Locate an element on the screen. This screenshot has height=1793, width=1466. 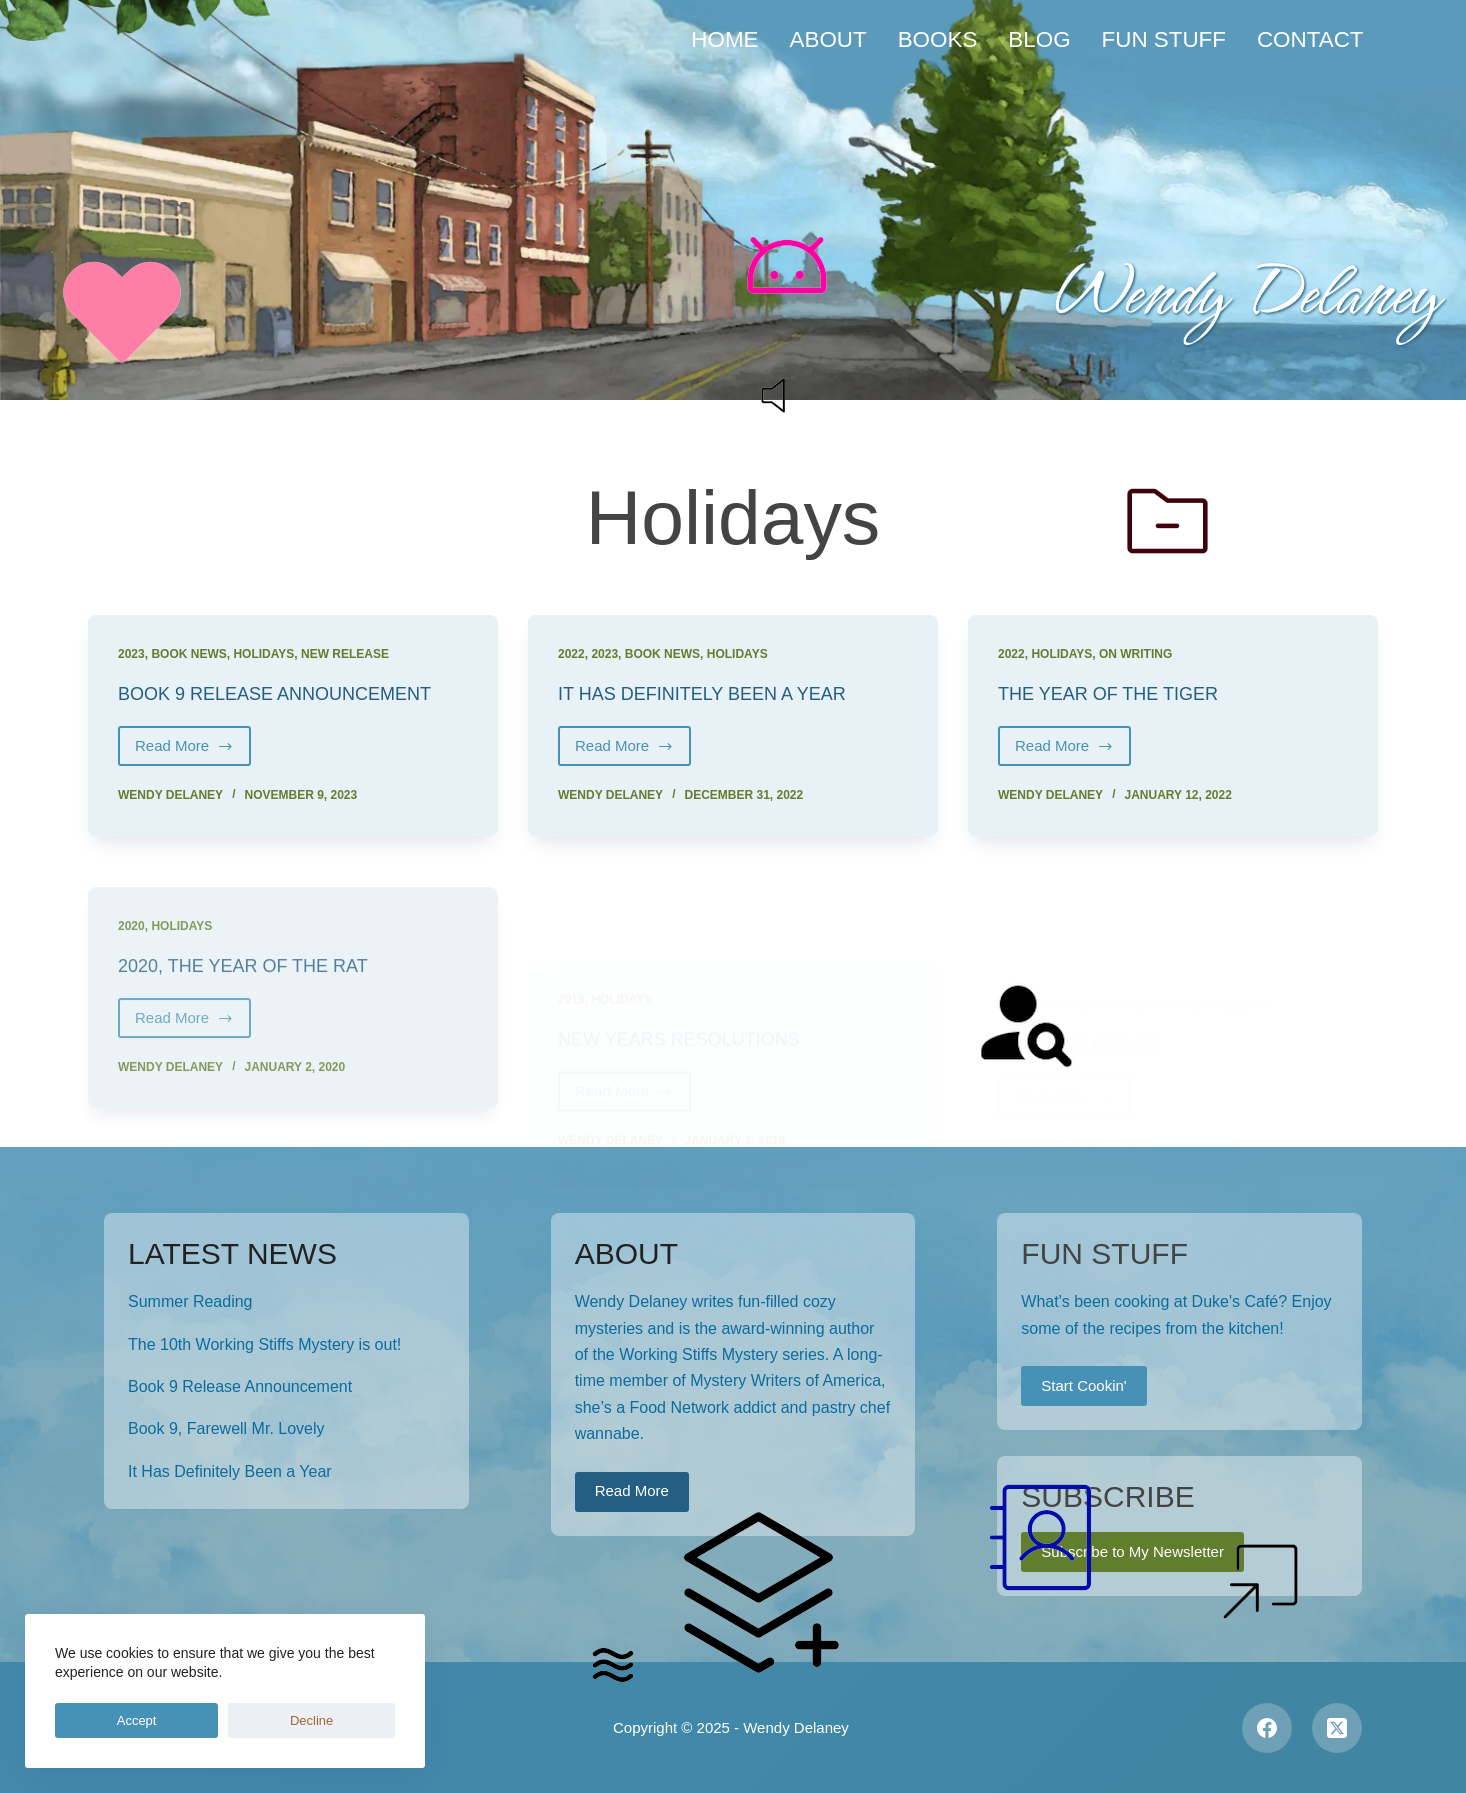
open your contacts or address book is located at coordinates (1042, 1537).